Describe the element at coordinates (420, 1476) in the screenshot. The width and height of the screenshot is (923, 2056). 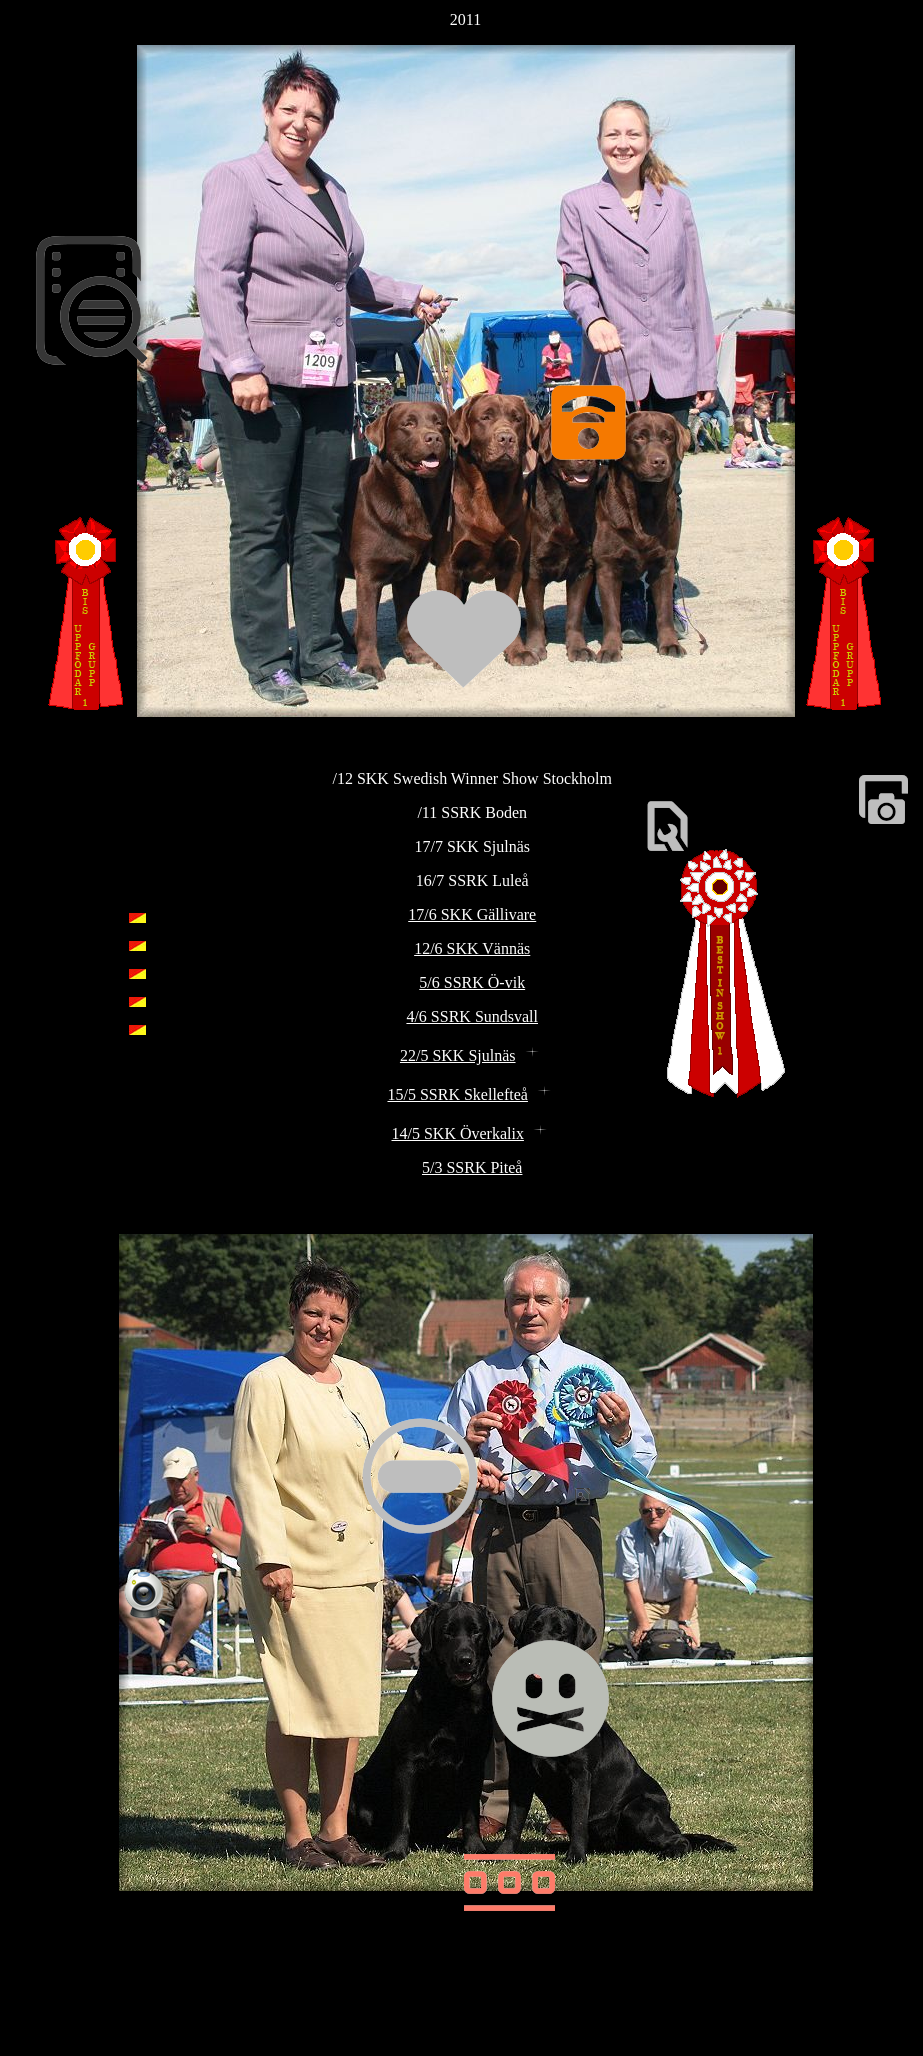
I see `indicates a partially selected or indeterminate radio button state` at that location.